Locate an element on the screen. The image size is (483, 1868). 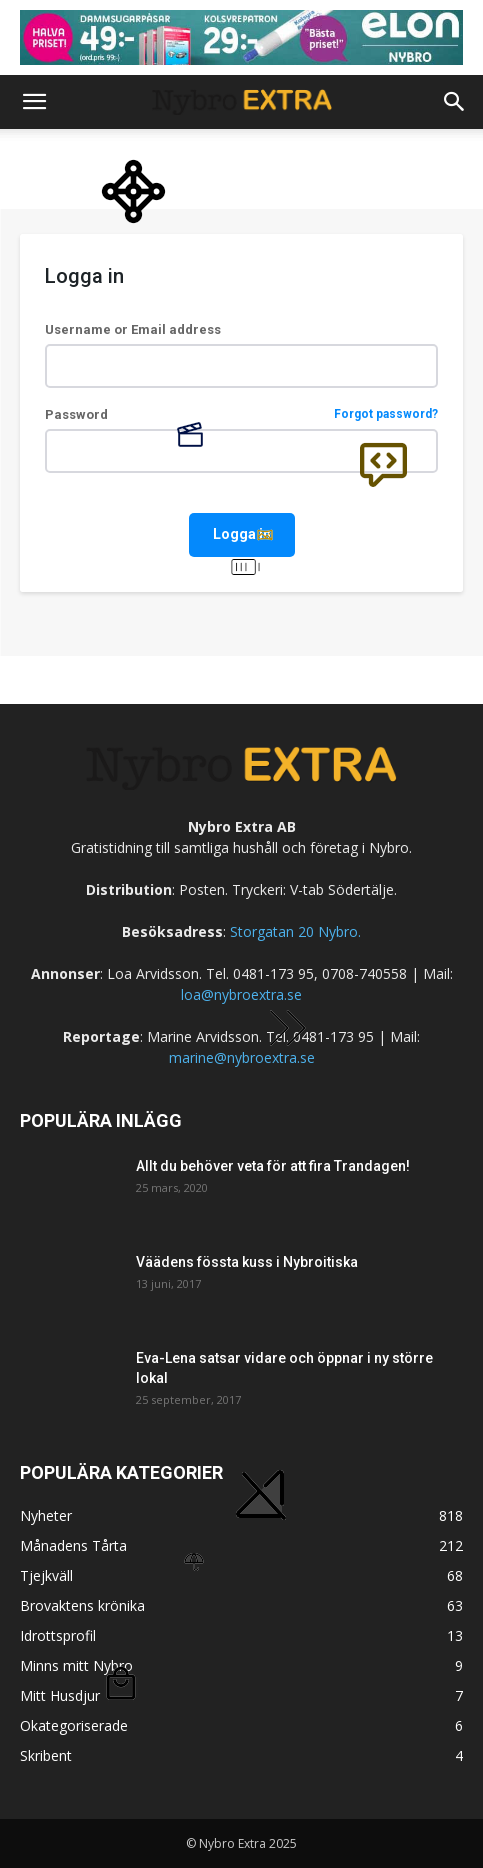
view star-ring network topology is located at coordinates (133, 191).